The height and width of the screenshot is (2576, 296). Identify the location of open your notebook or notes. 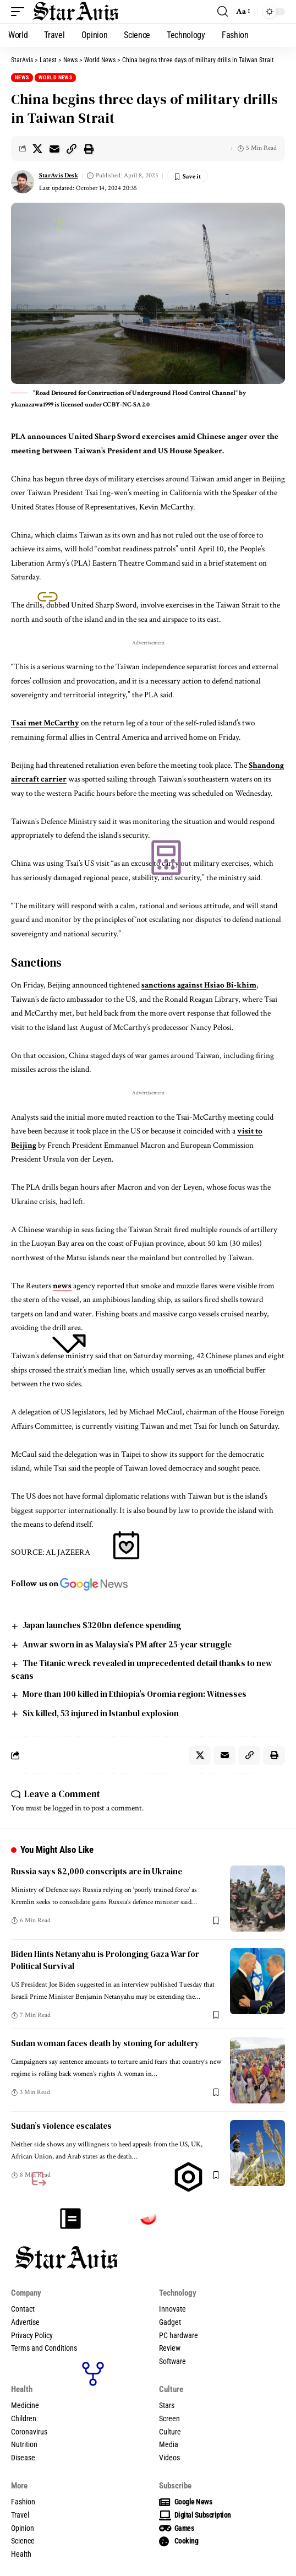
(70, 2219).